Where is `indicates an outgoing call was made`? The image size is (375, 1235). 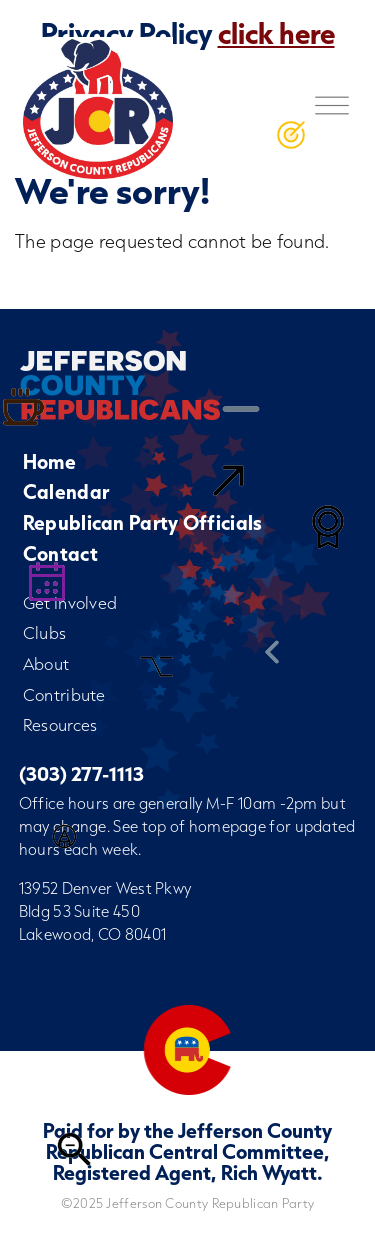 indicates an outgoing call was made is located at coordinates (229, 480).